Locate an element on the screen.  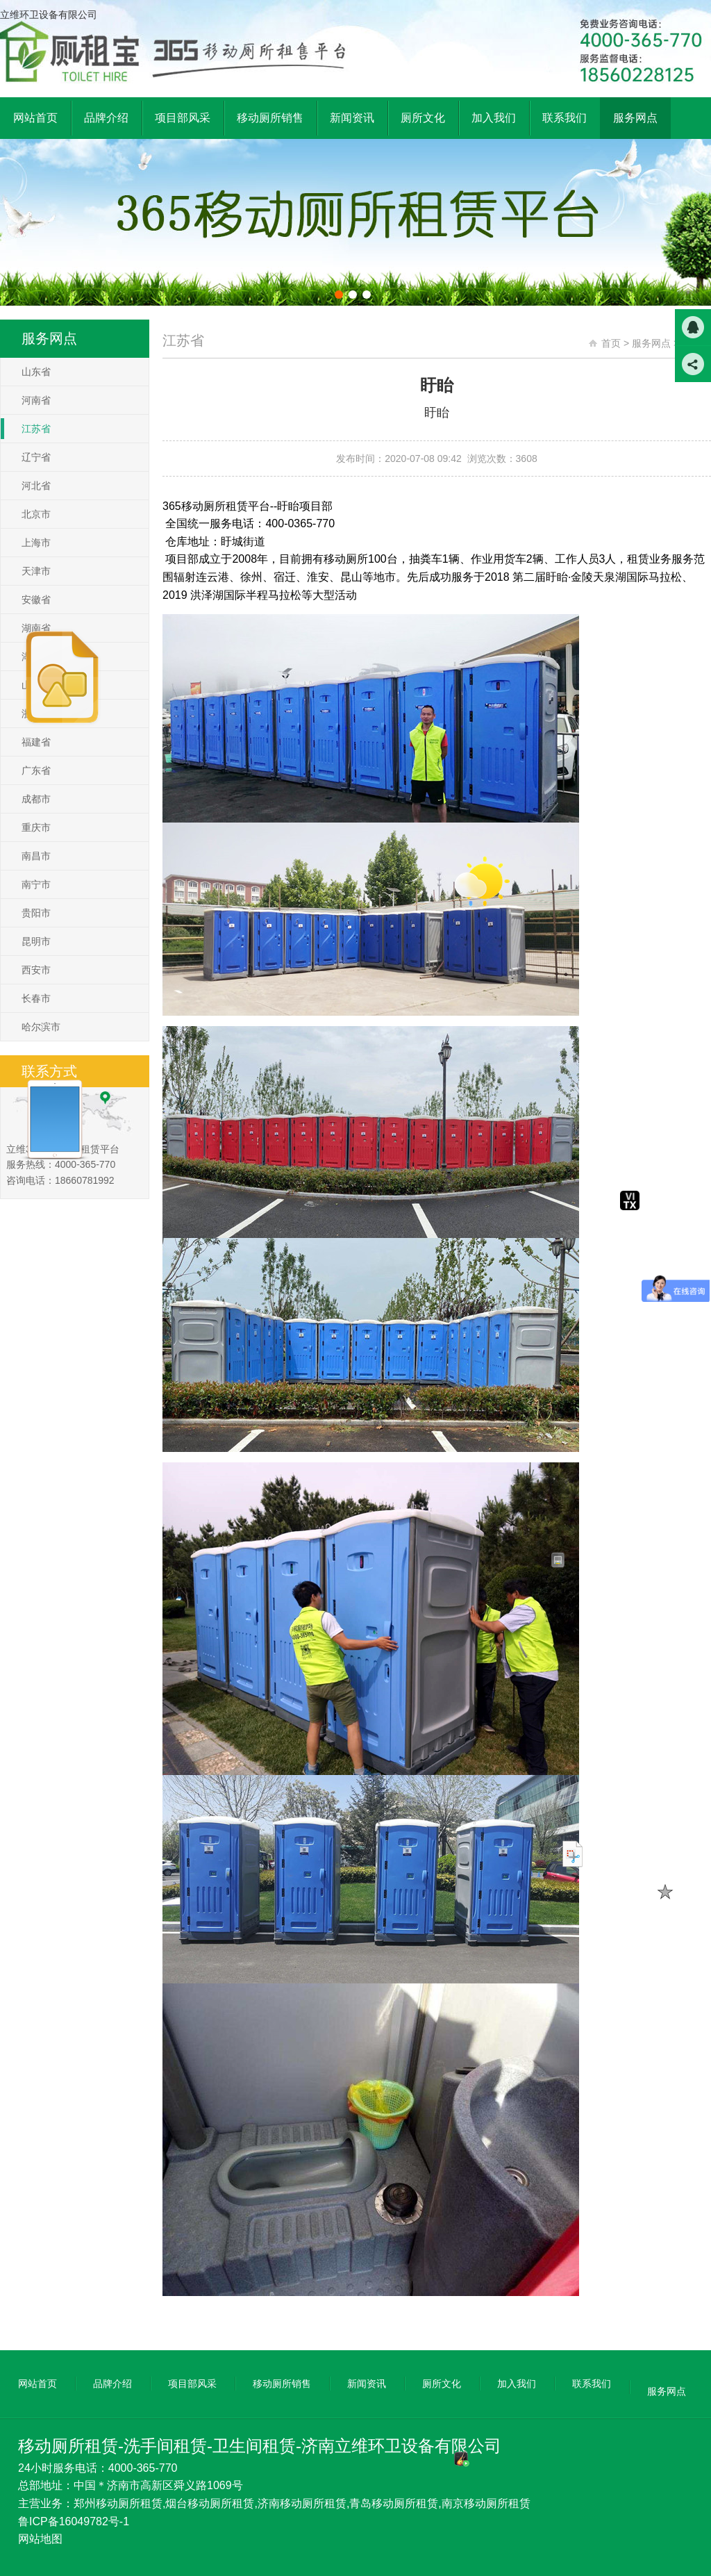
switch to Vietnamese Telex input method is located at coordinates (630, 1200).